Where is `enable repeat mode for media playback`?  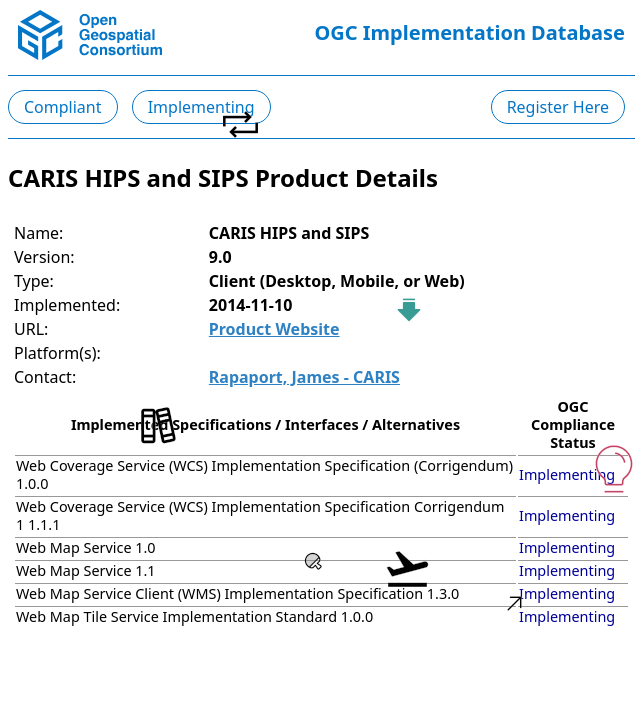
enable repeat mode for media playback is located at coordinates (240, 124).